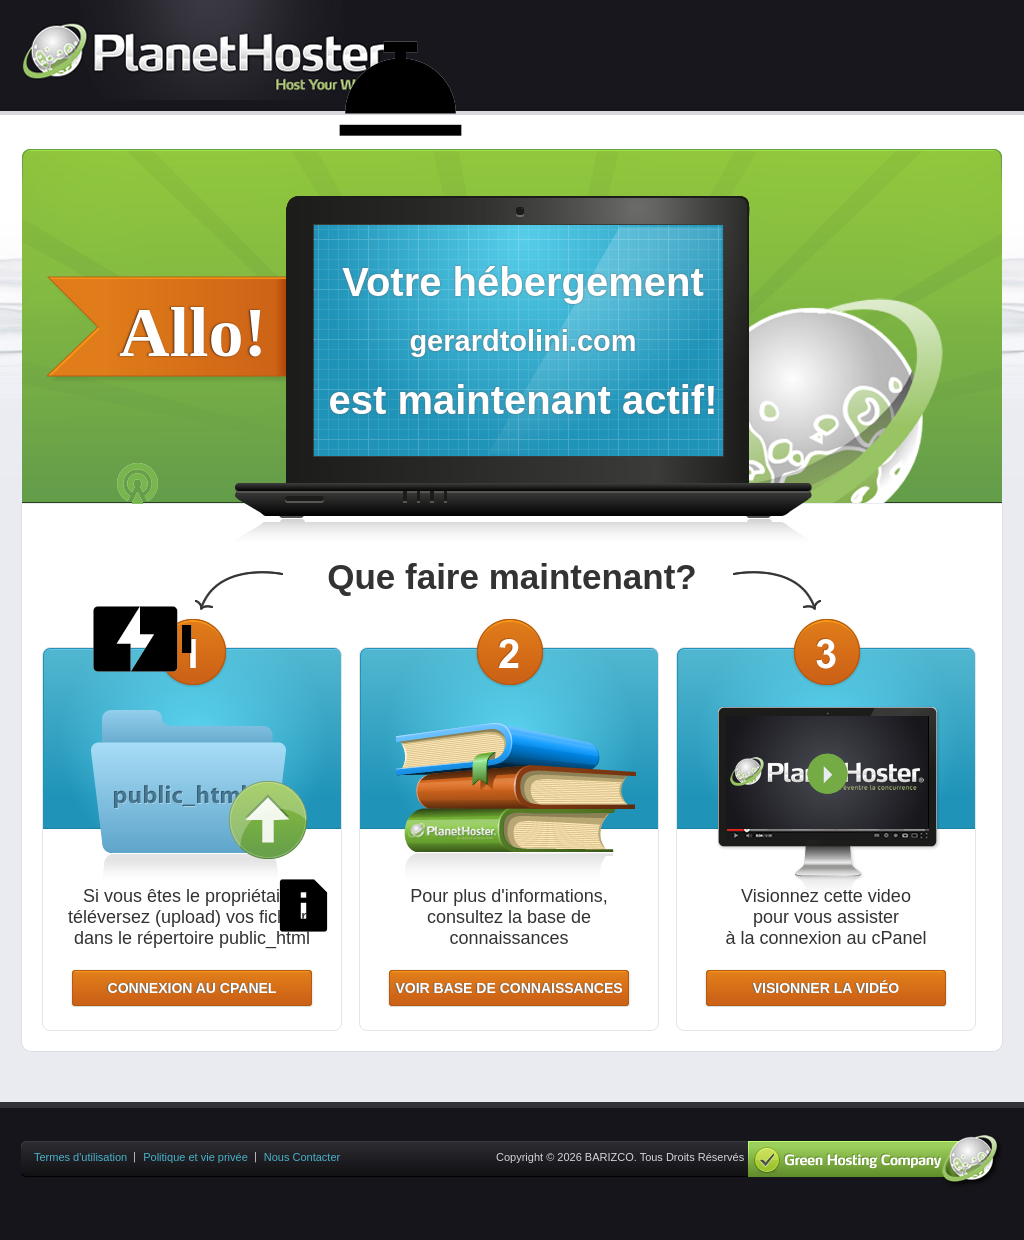 This screenshot has width=1024, height=1240. I want to click on indicates battery is currently charging, so click(140, 639).